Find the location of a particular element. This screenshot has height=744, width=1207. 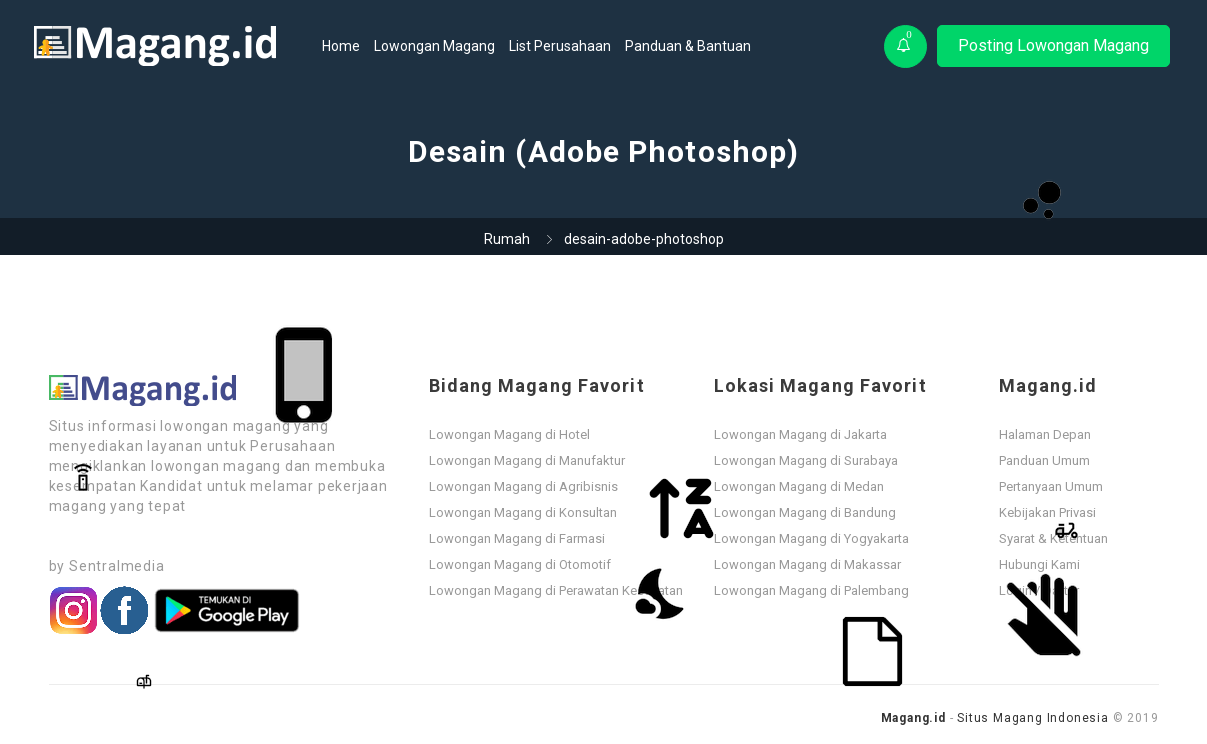

indicates mobile device or smartphone is located at coordinates (306, 375).